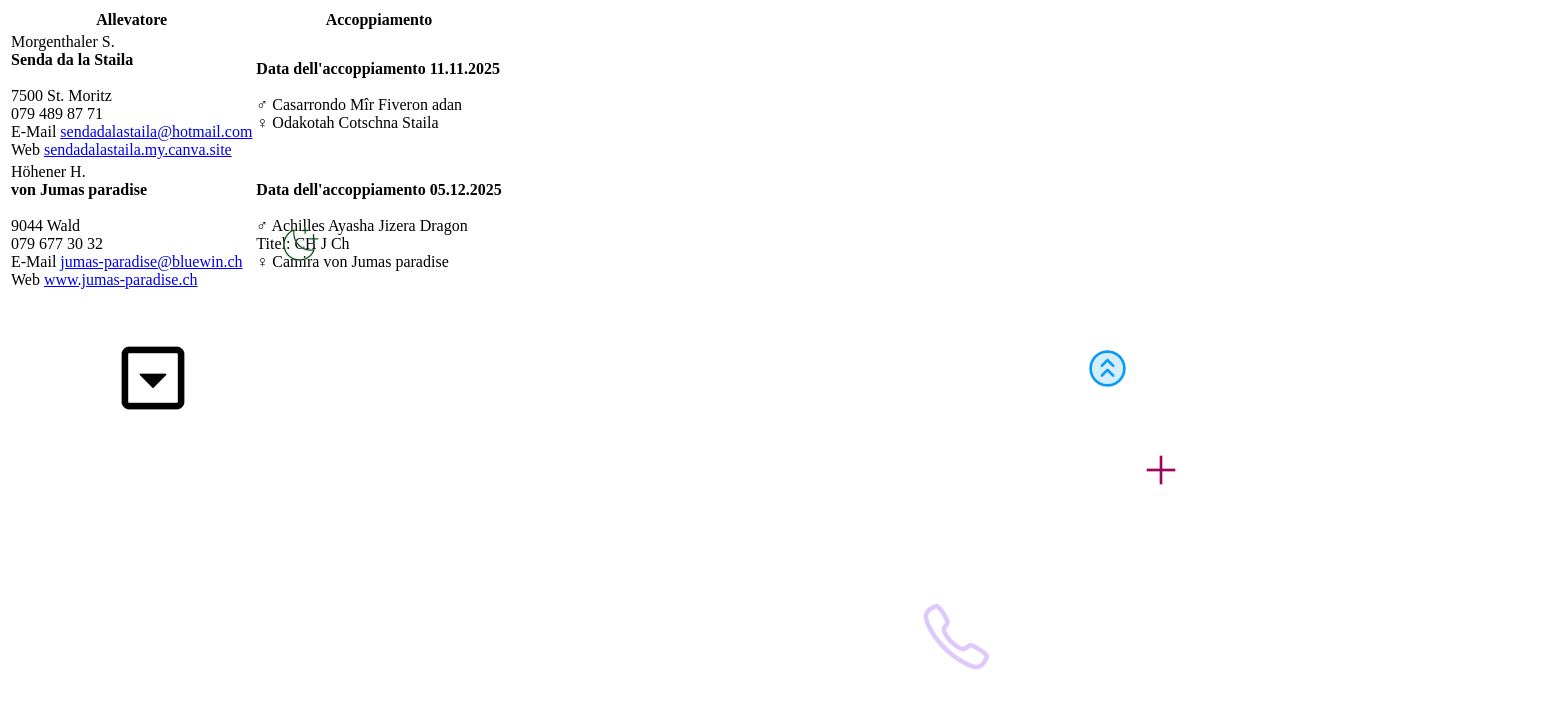 This screenshot has height=720, width=1568. What do you see at coordinates (956, 636) in the screenshot?
I see `make a phone call` at bounding box center [956, 636].